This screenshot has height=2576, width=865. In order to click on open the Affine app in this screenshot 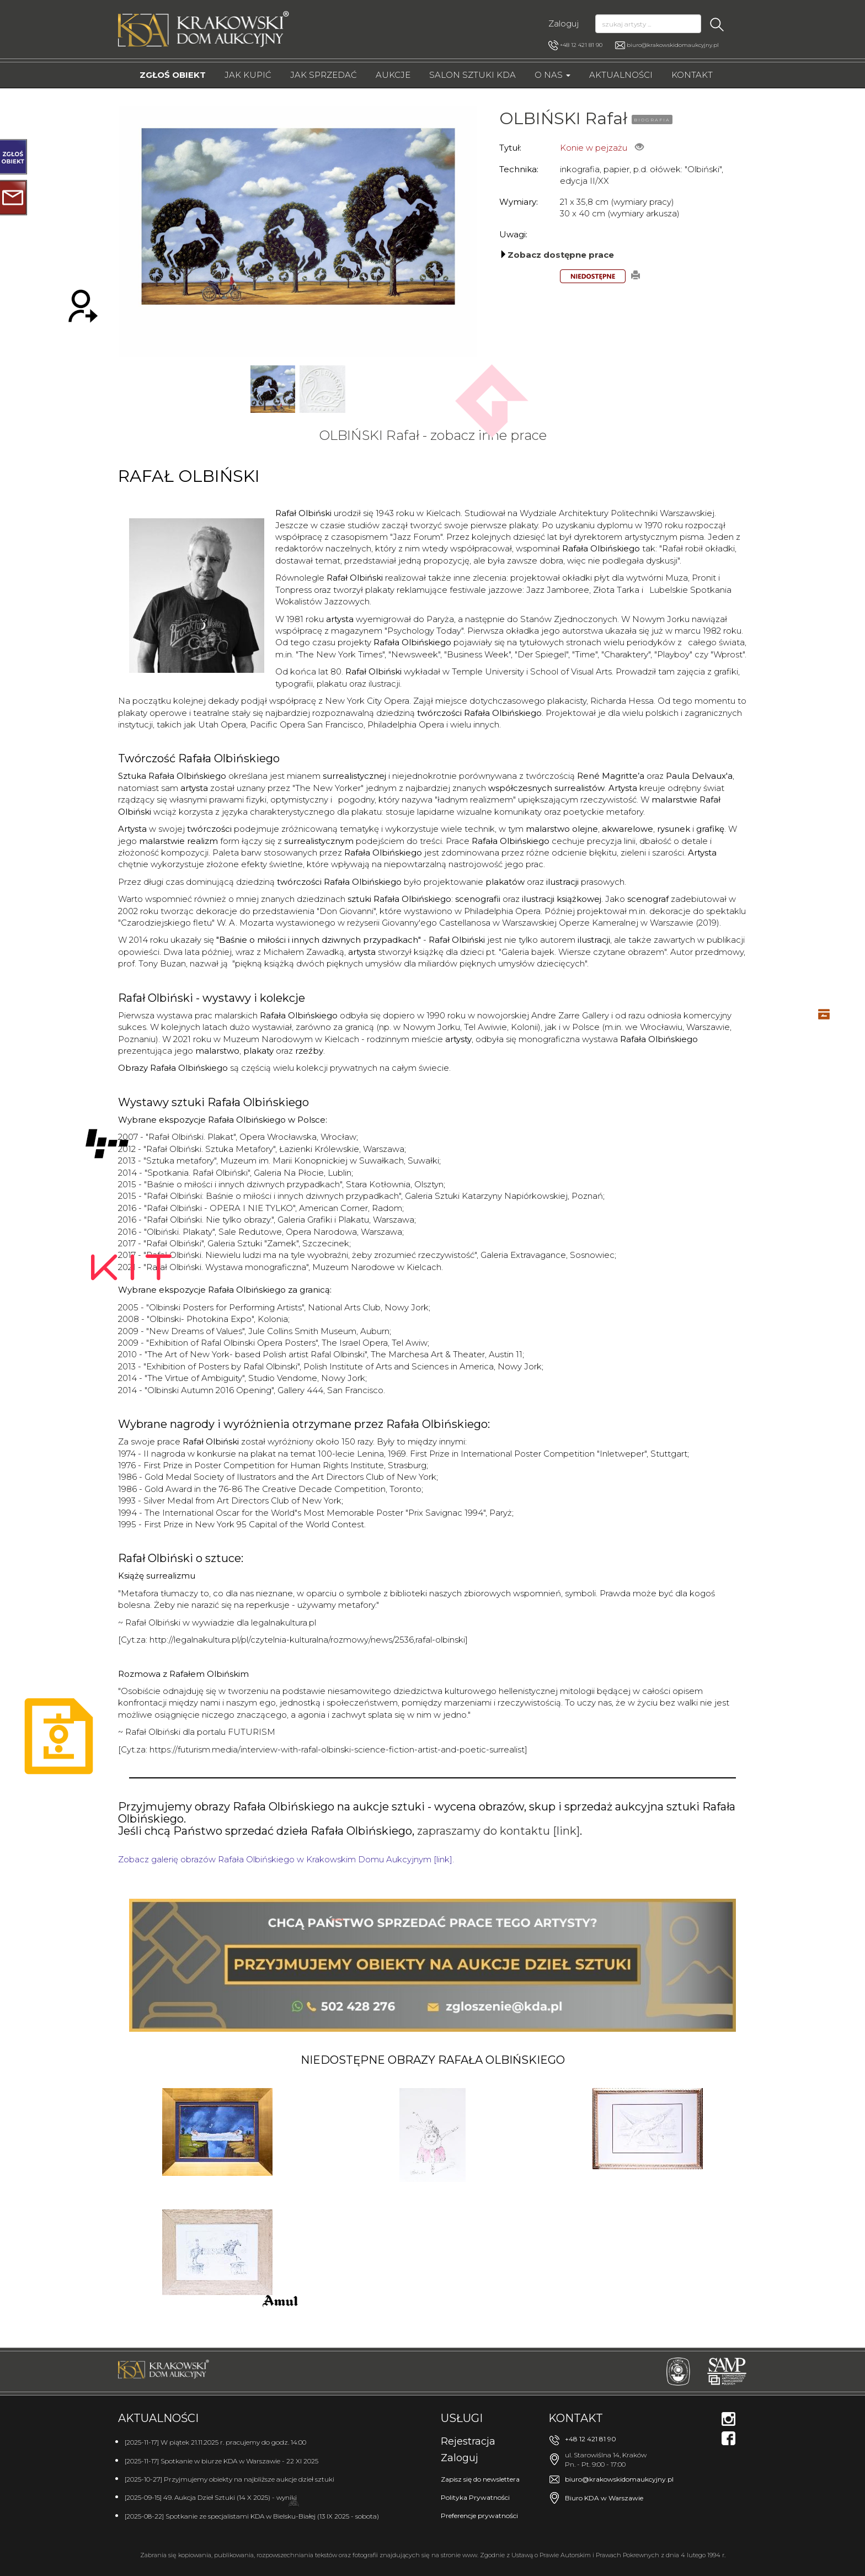, I will do `click(293, 2501)`.